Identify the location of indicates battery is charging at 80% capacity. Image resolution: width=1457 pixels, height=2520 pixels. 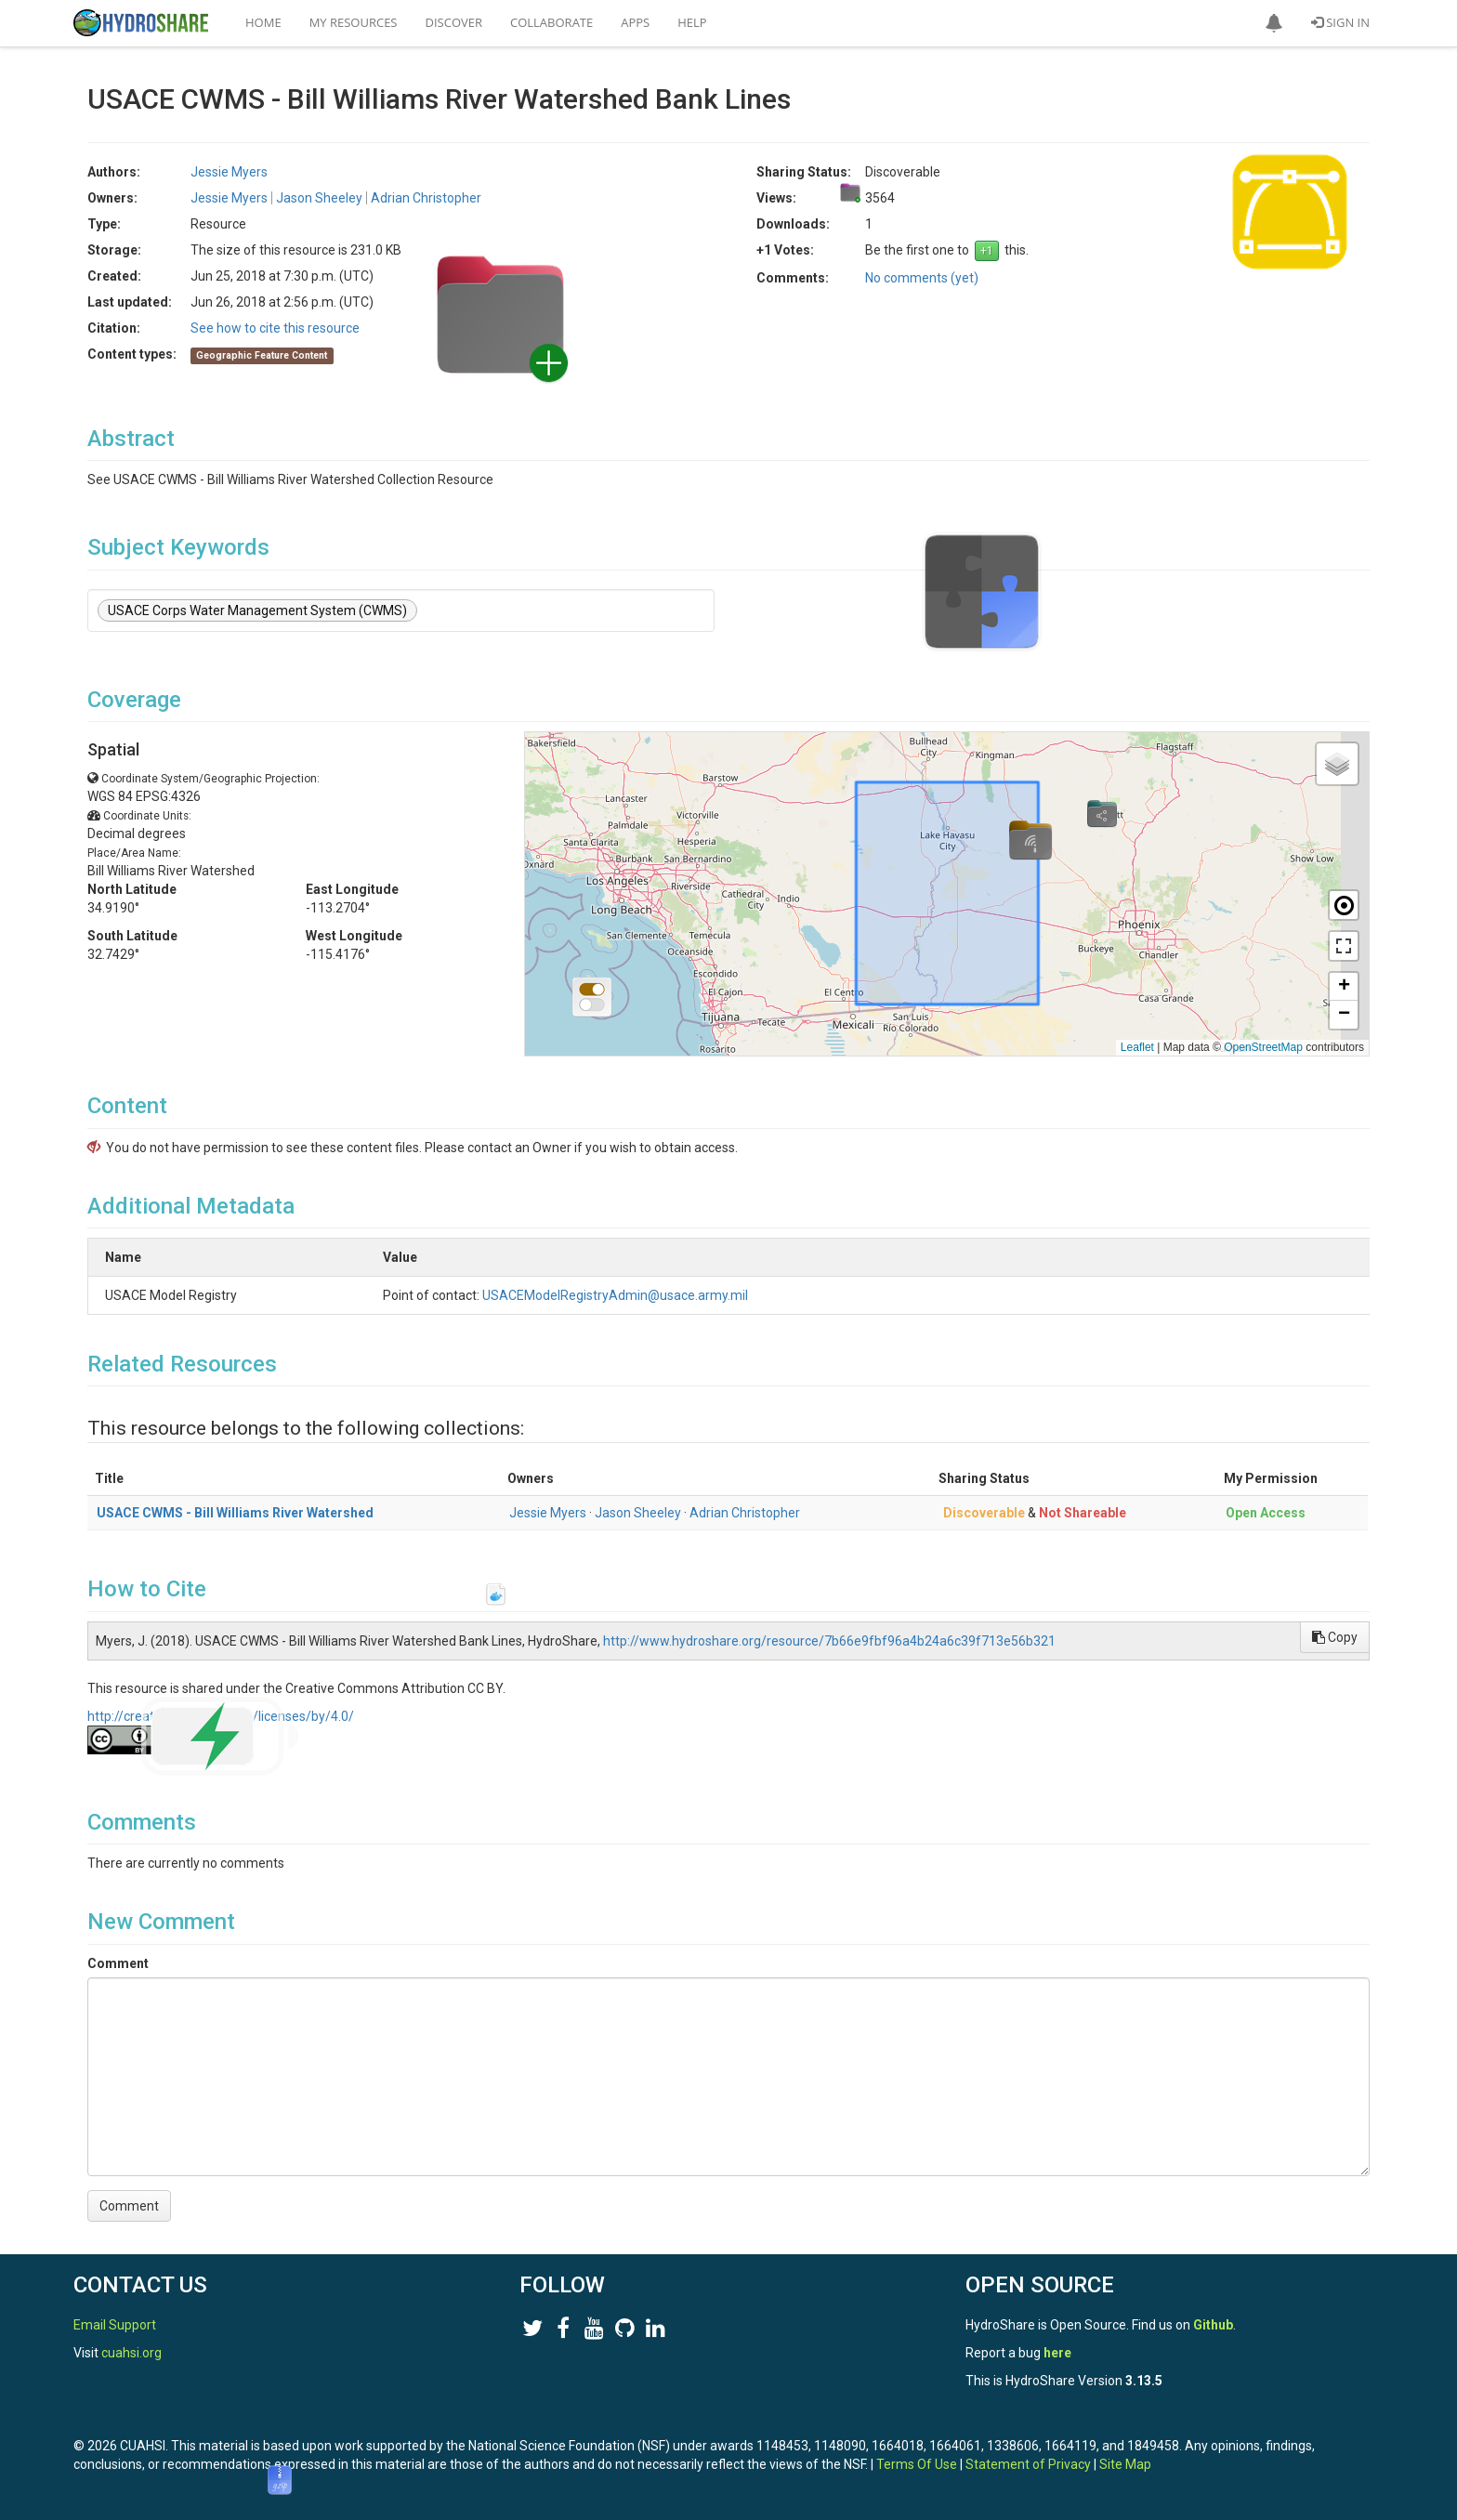
(219, 1736).